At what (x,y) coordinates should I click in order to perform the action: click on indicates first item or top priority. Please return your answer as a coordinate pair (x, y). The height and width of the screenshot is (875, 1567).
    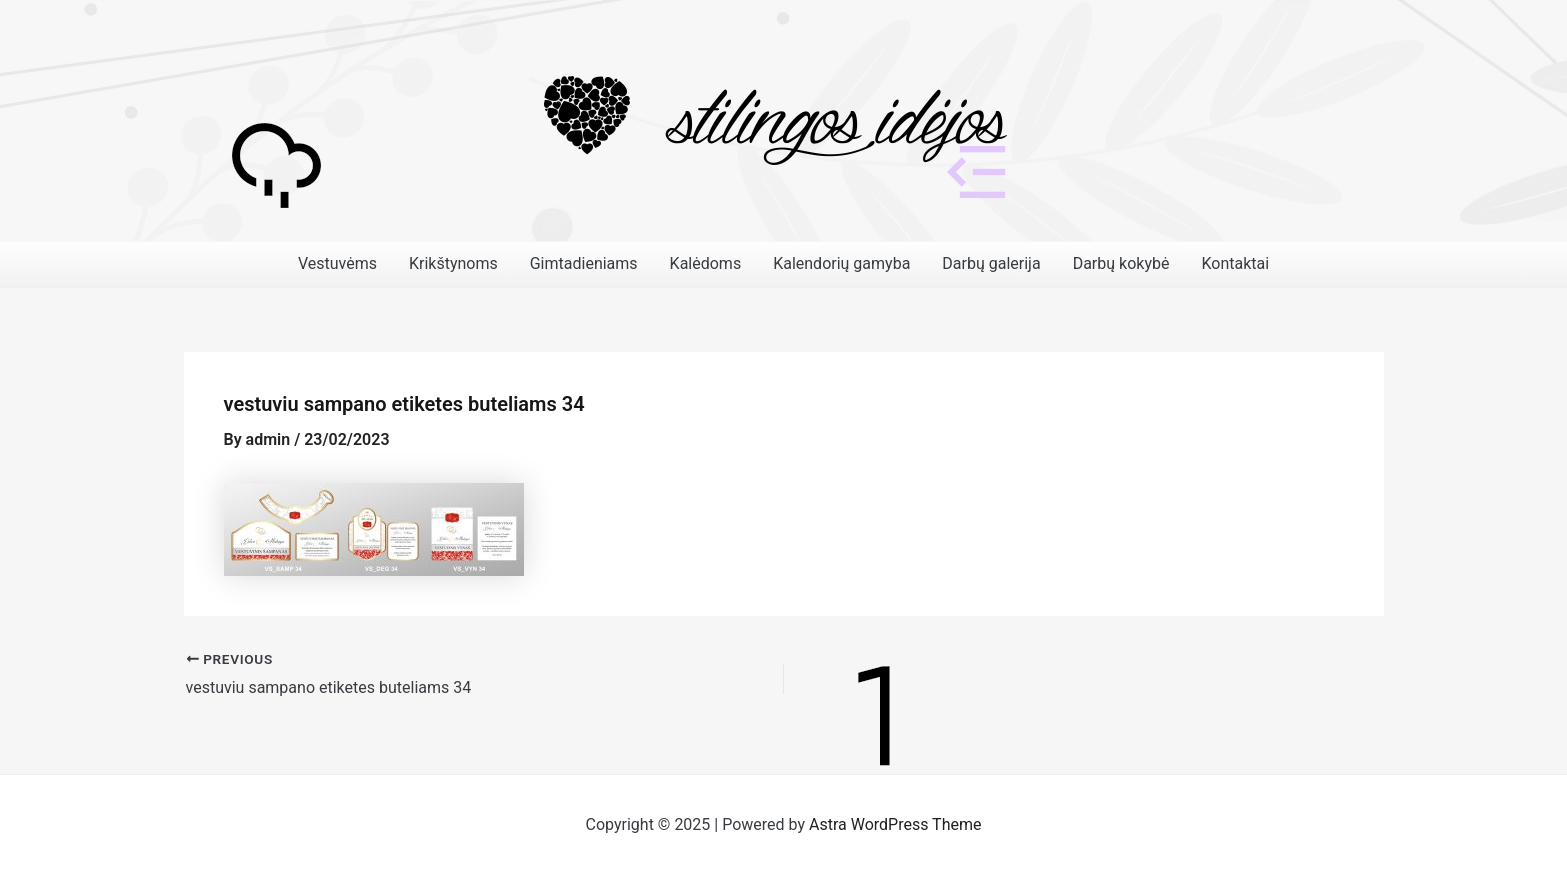
    Looking at the image, I should click on (880, 717).